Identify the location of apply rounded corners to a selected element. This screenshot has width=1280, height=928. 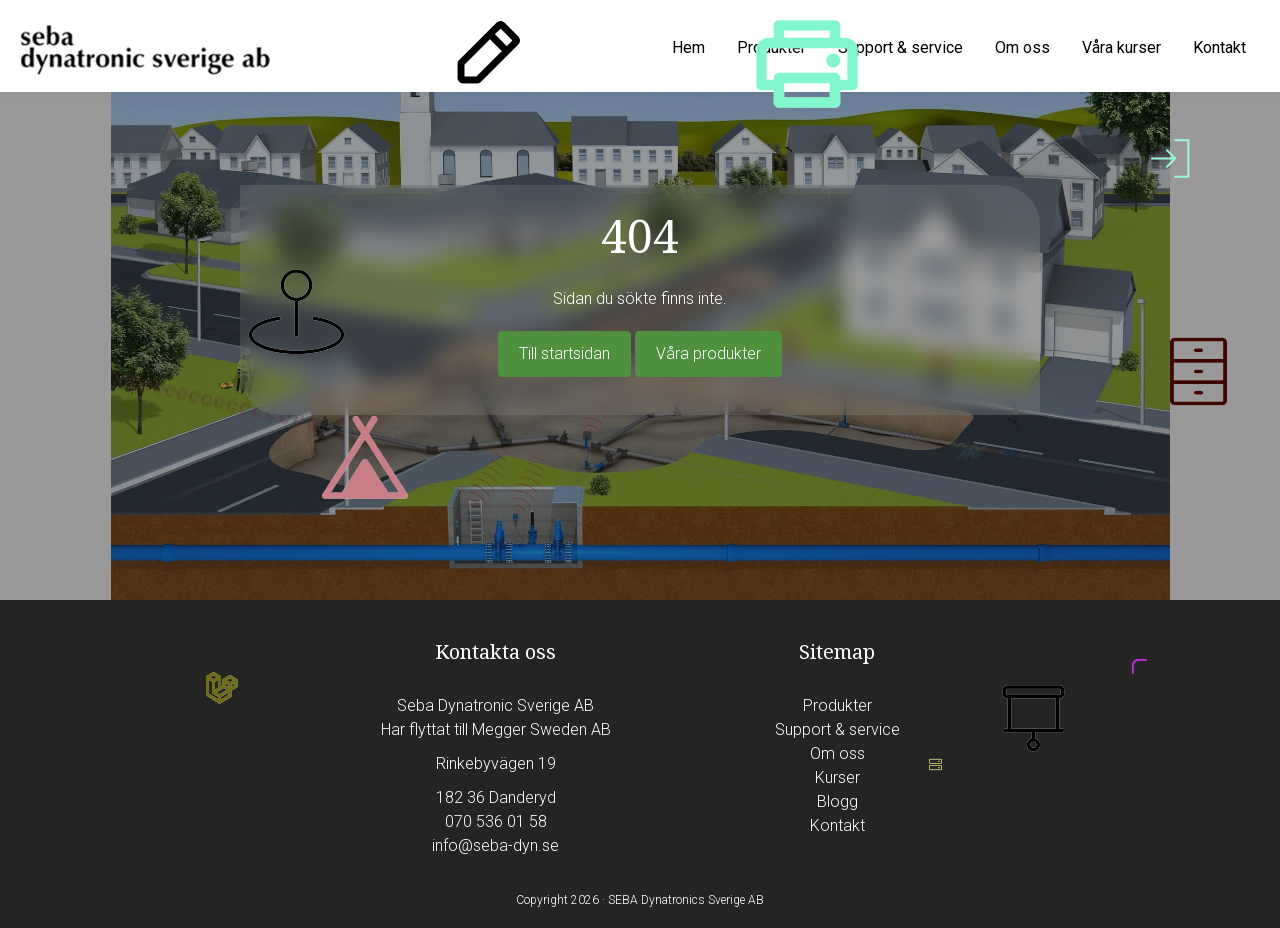
(1139, 666).